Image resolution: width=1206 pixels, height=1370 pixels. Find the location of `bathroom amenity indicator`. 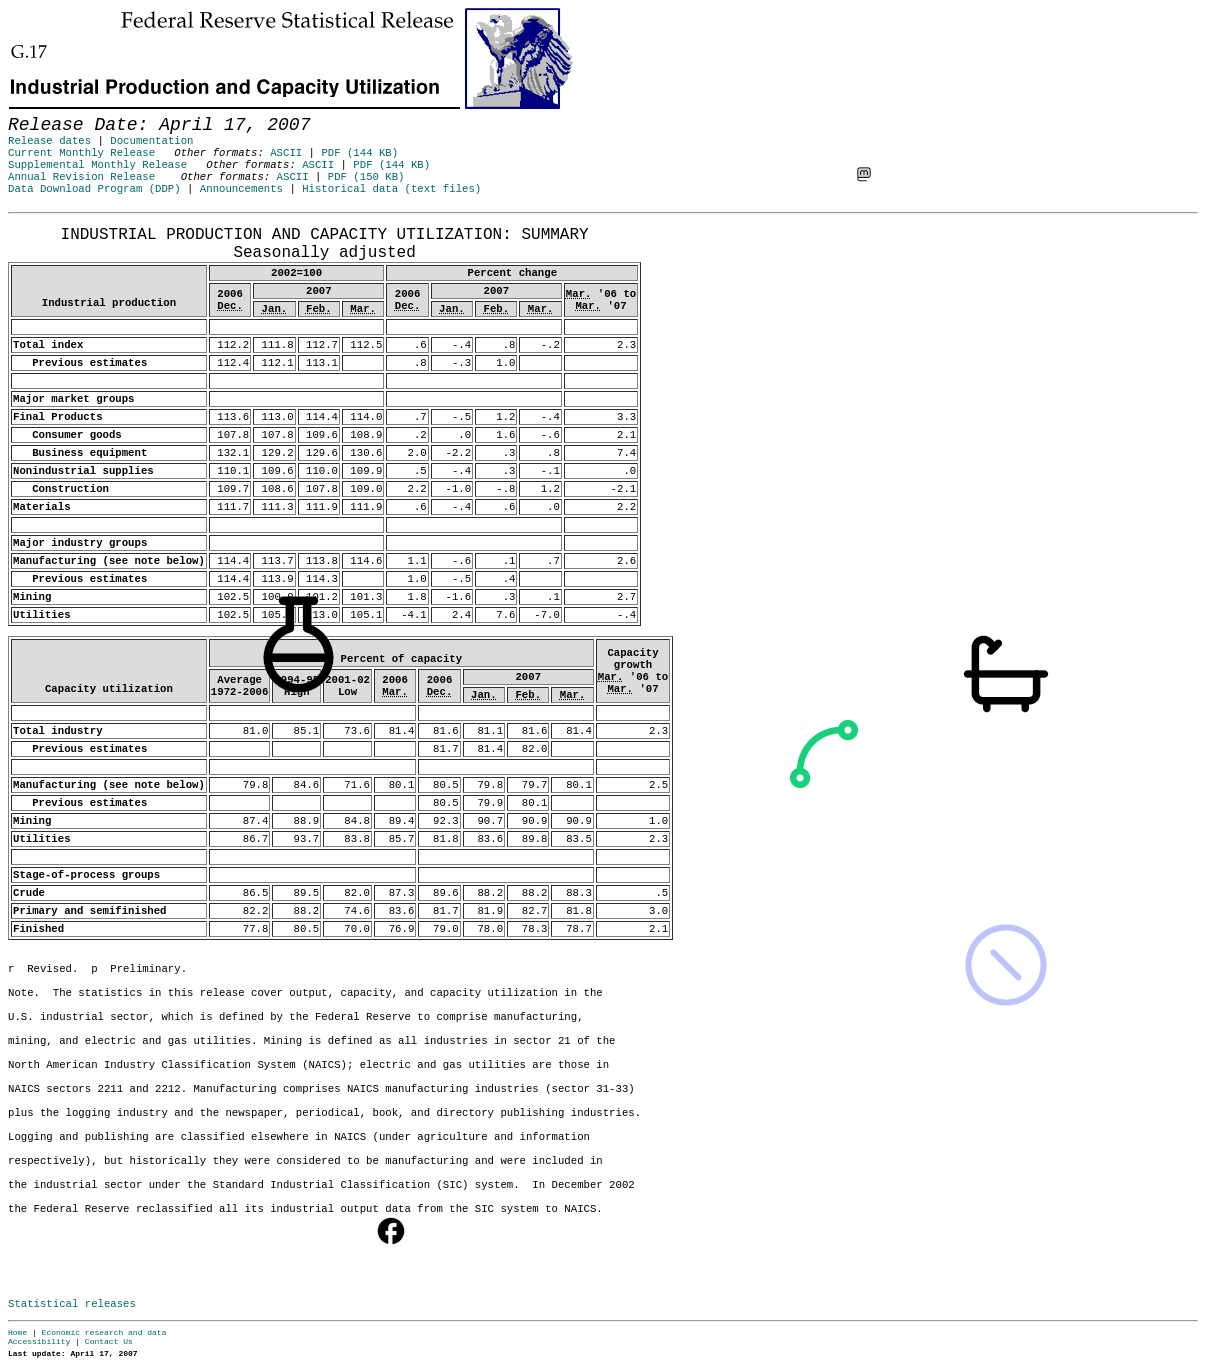

bathroom amenity indicator is located at coordinates (1006, 674).